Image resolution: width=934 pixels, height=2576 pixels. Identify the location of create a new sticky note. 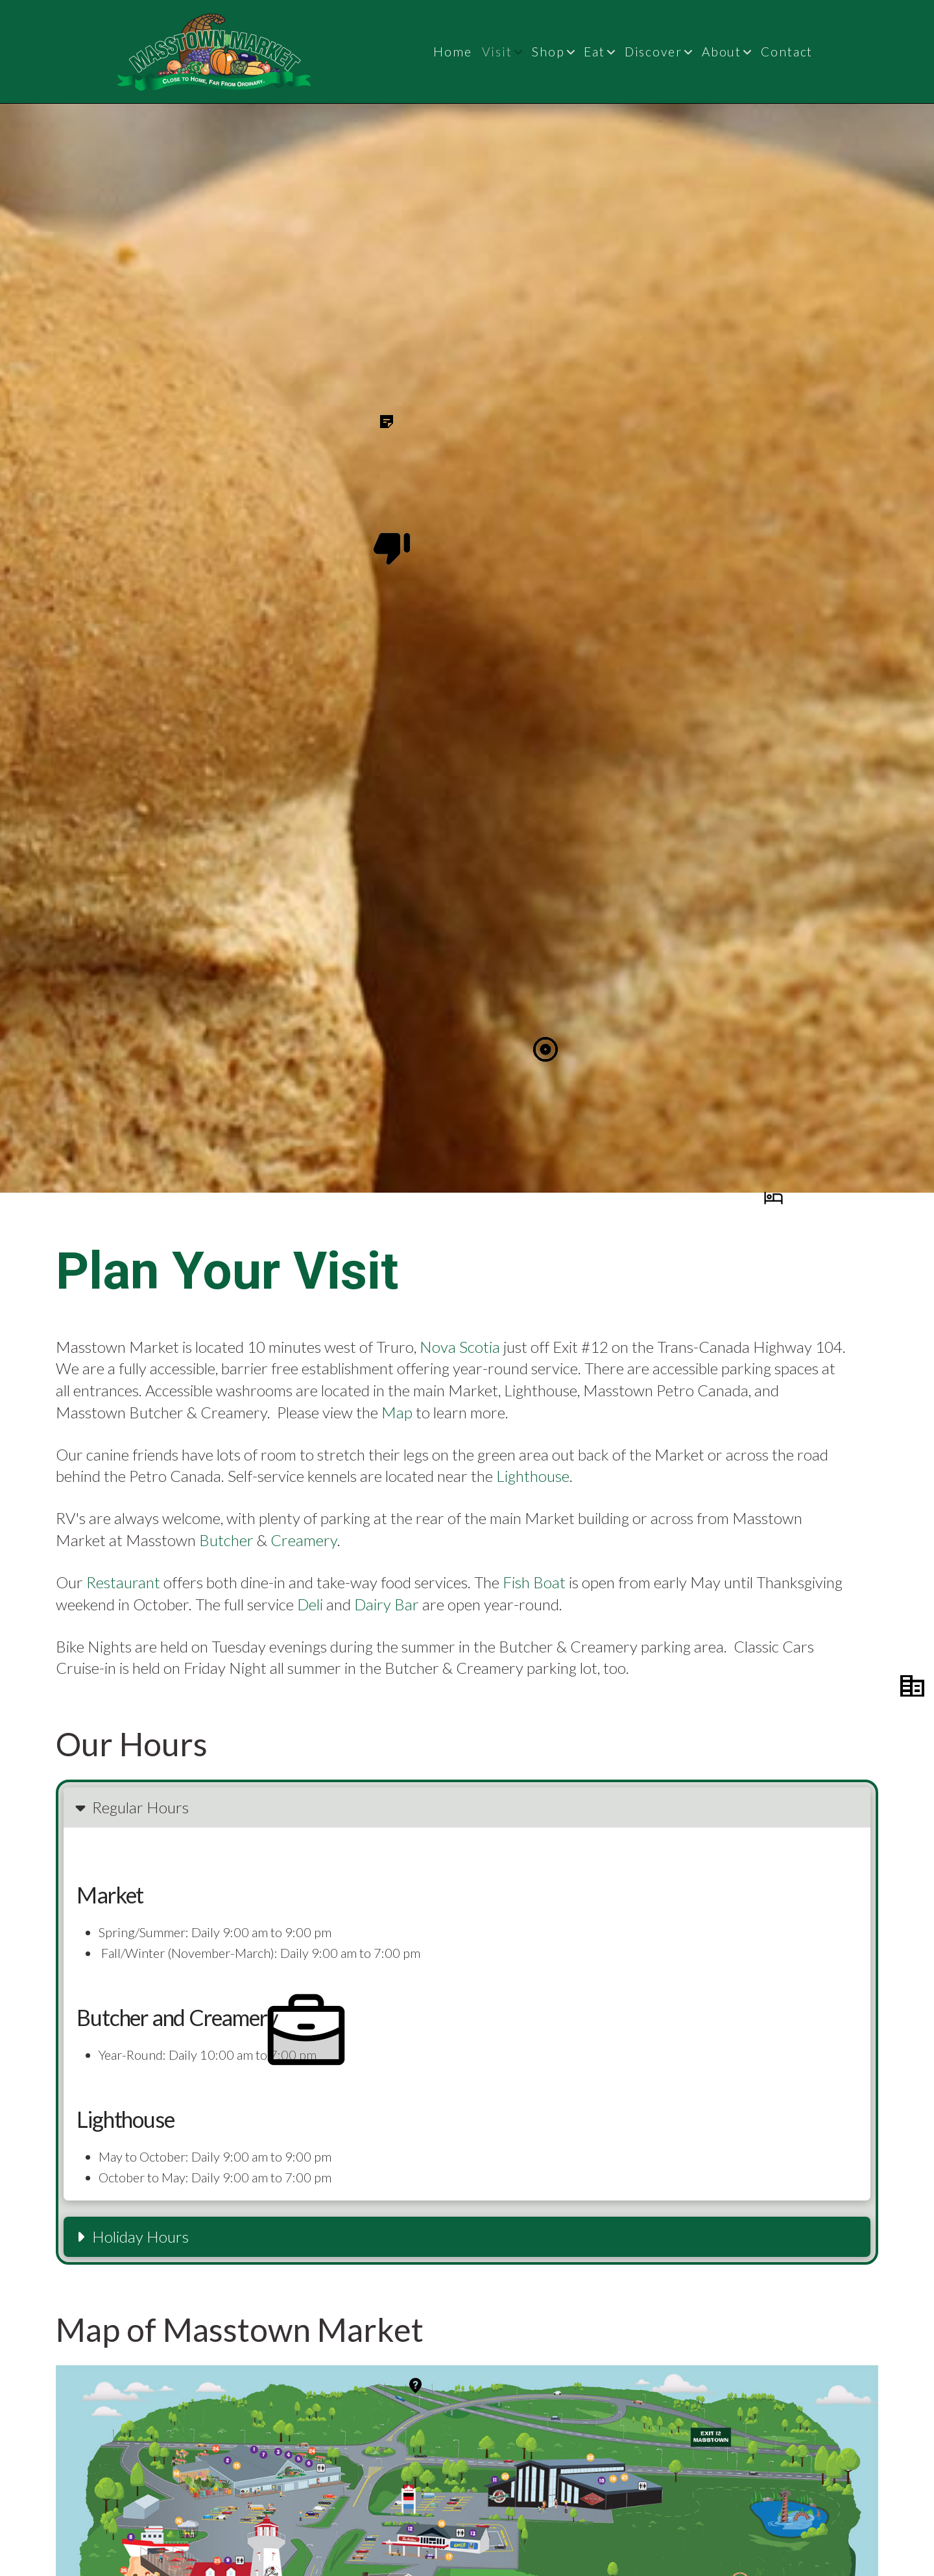
(387, 422).